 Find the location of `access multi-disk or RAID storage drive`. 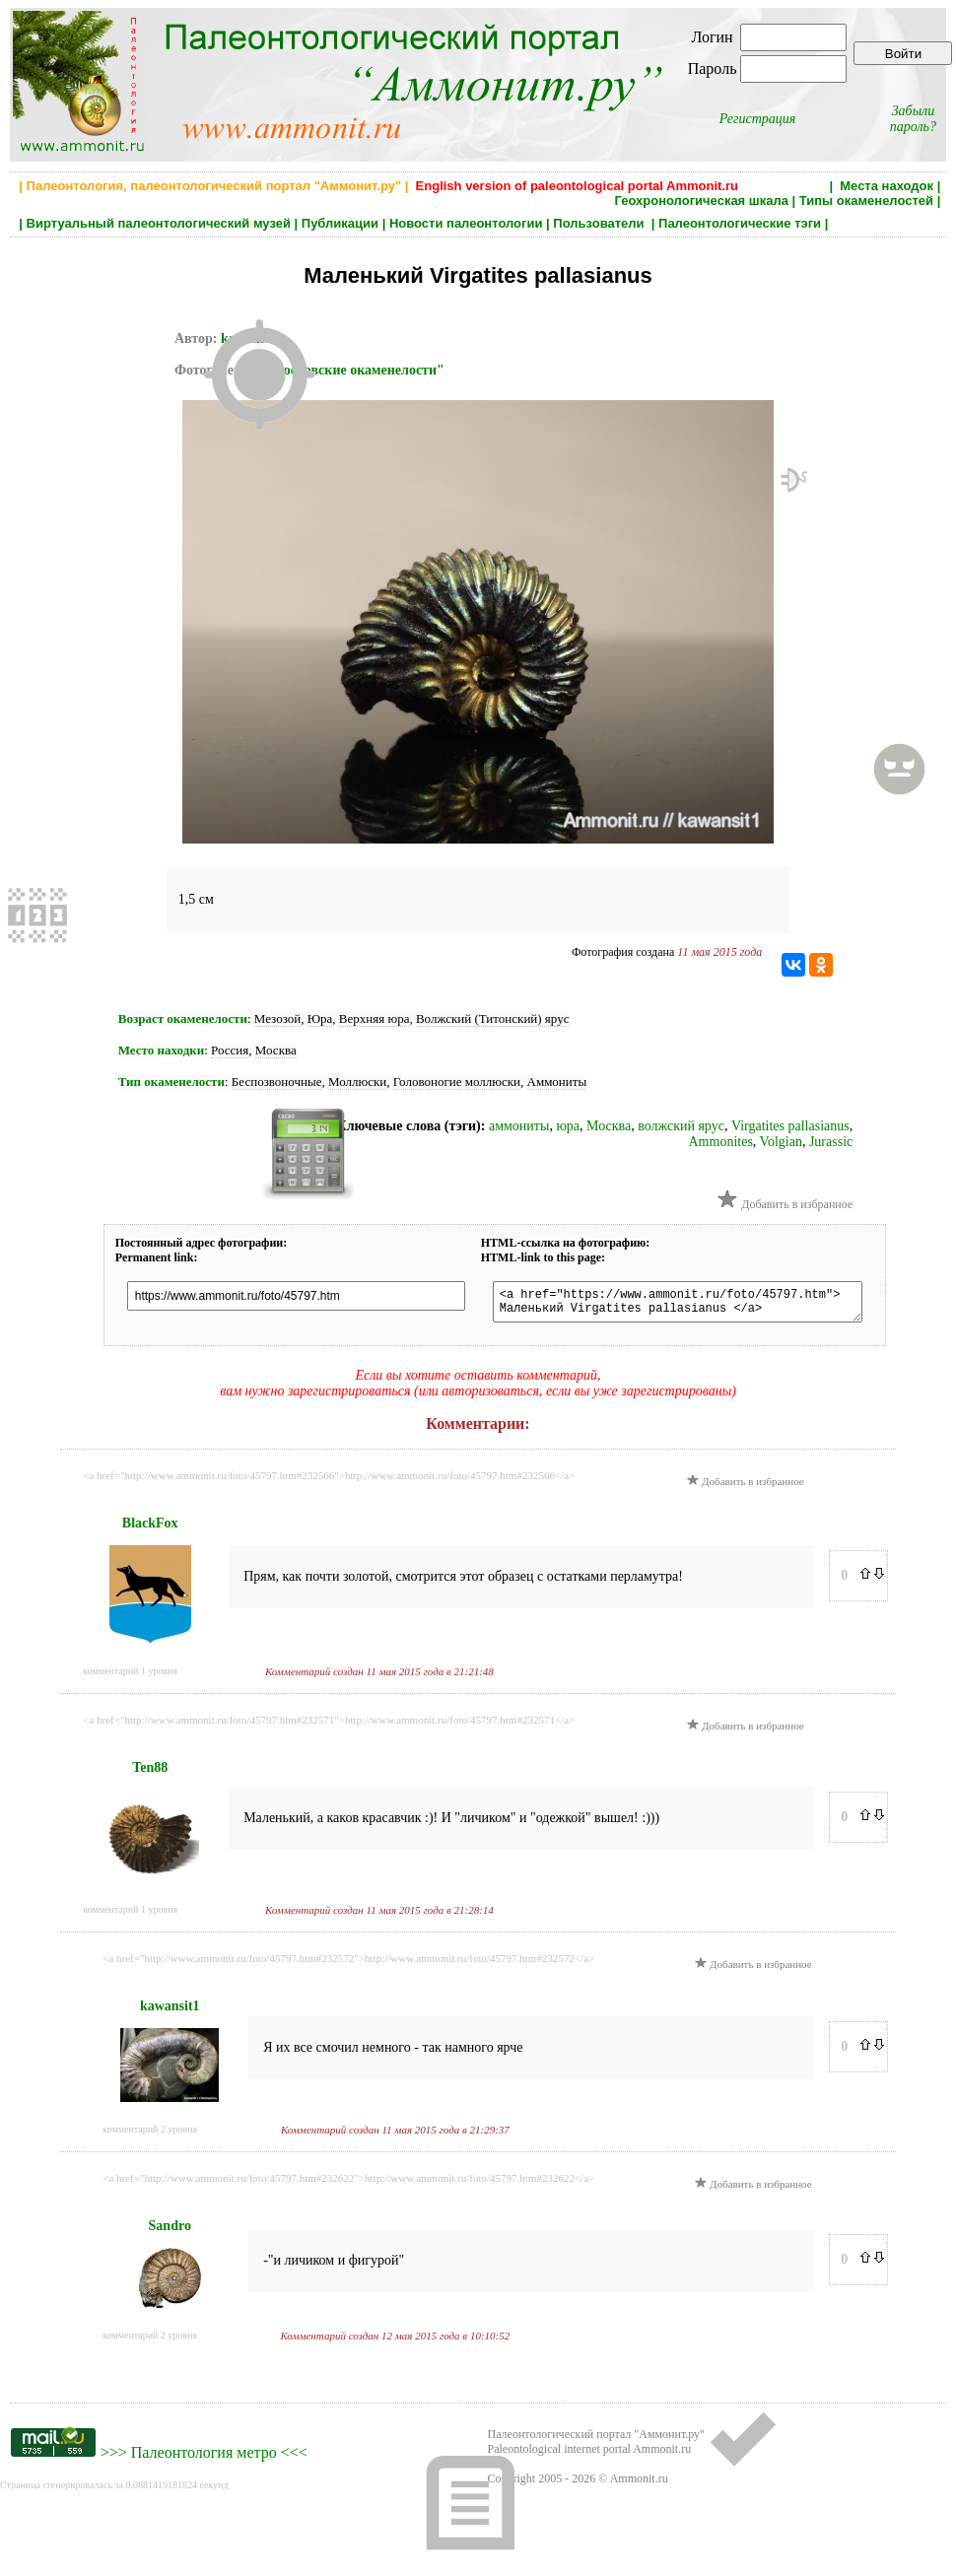

access multi-disk or RAID storage drive is located at coordinates (470, 2506).